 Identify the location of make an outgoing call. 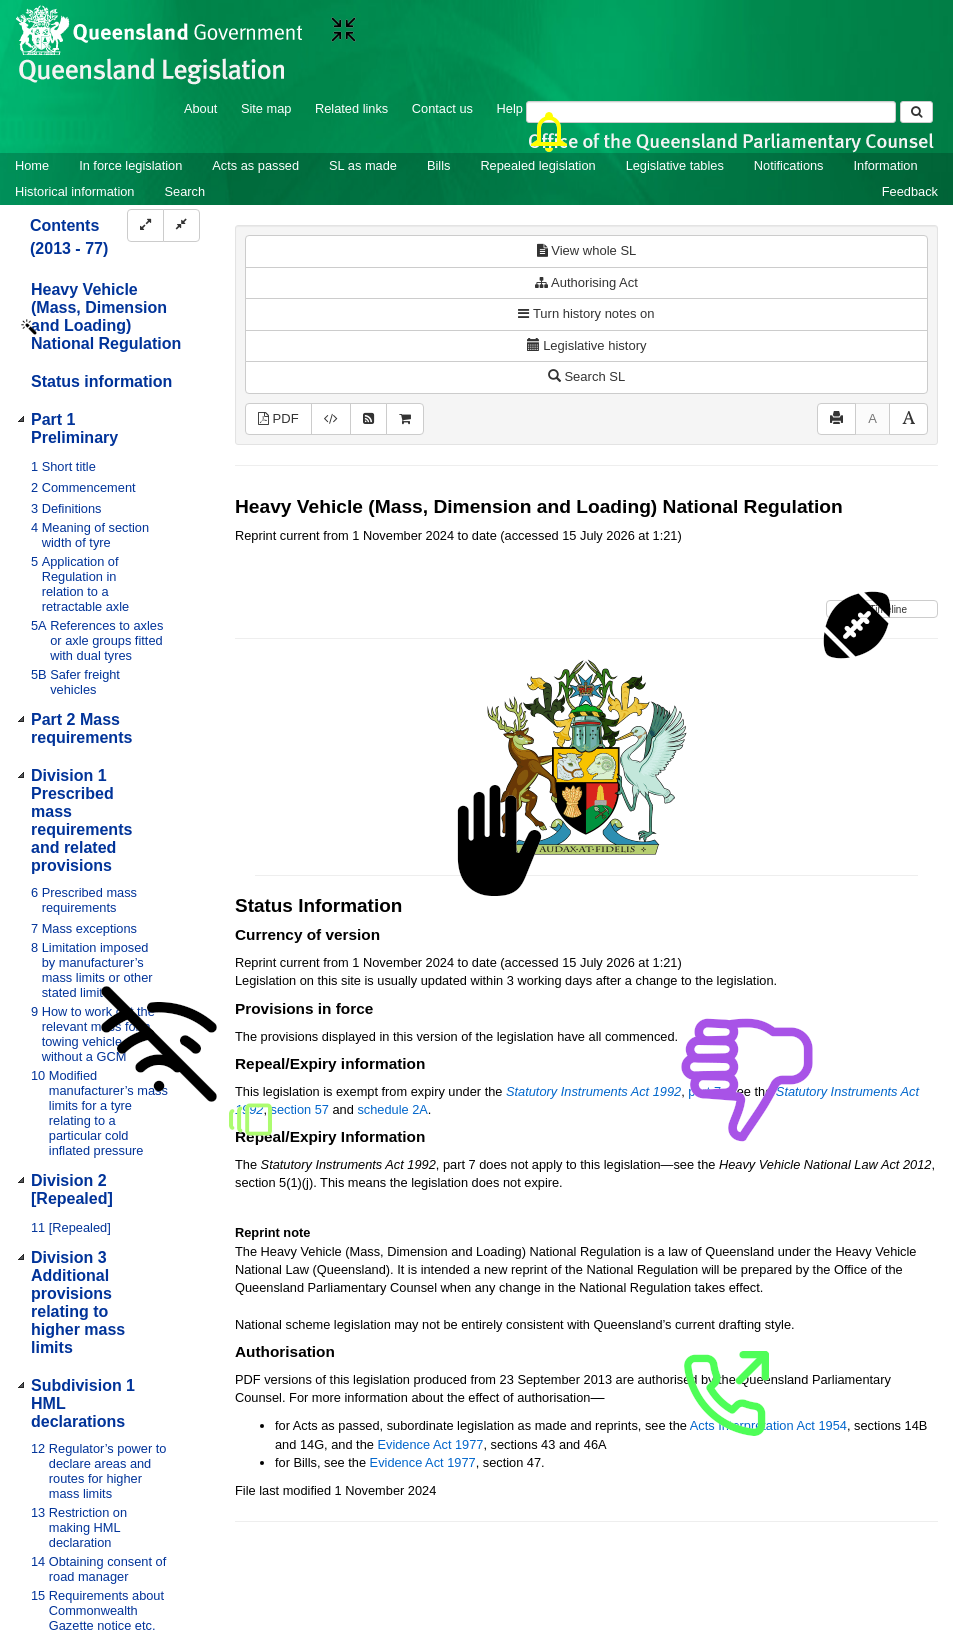
(724, 1395).